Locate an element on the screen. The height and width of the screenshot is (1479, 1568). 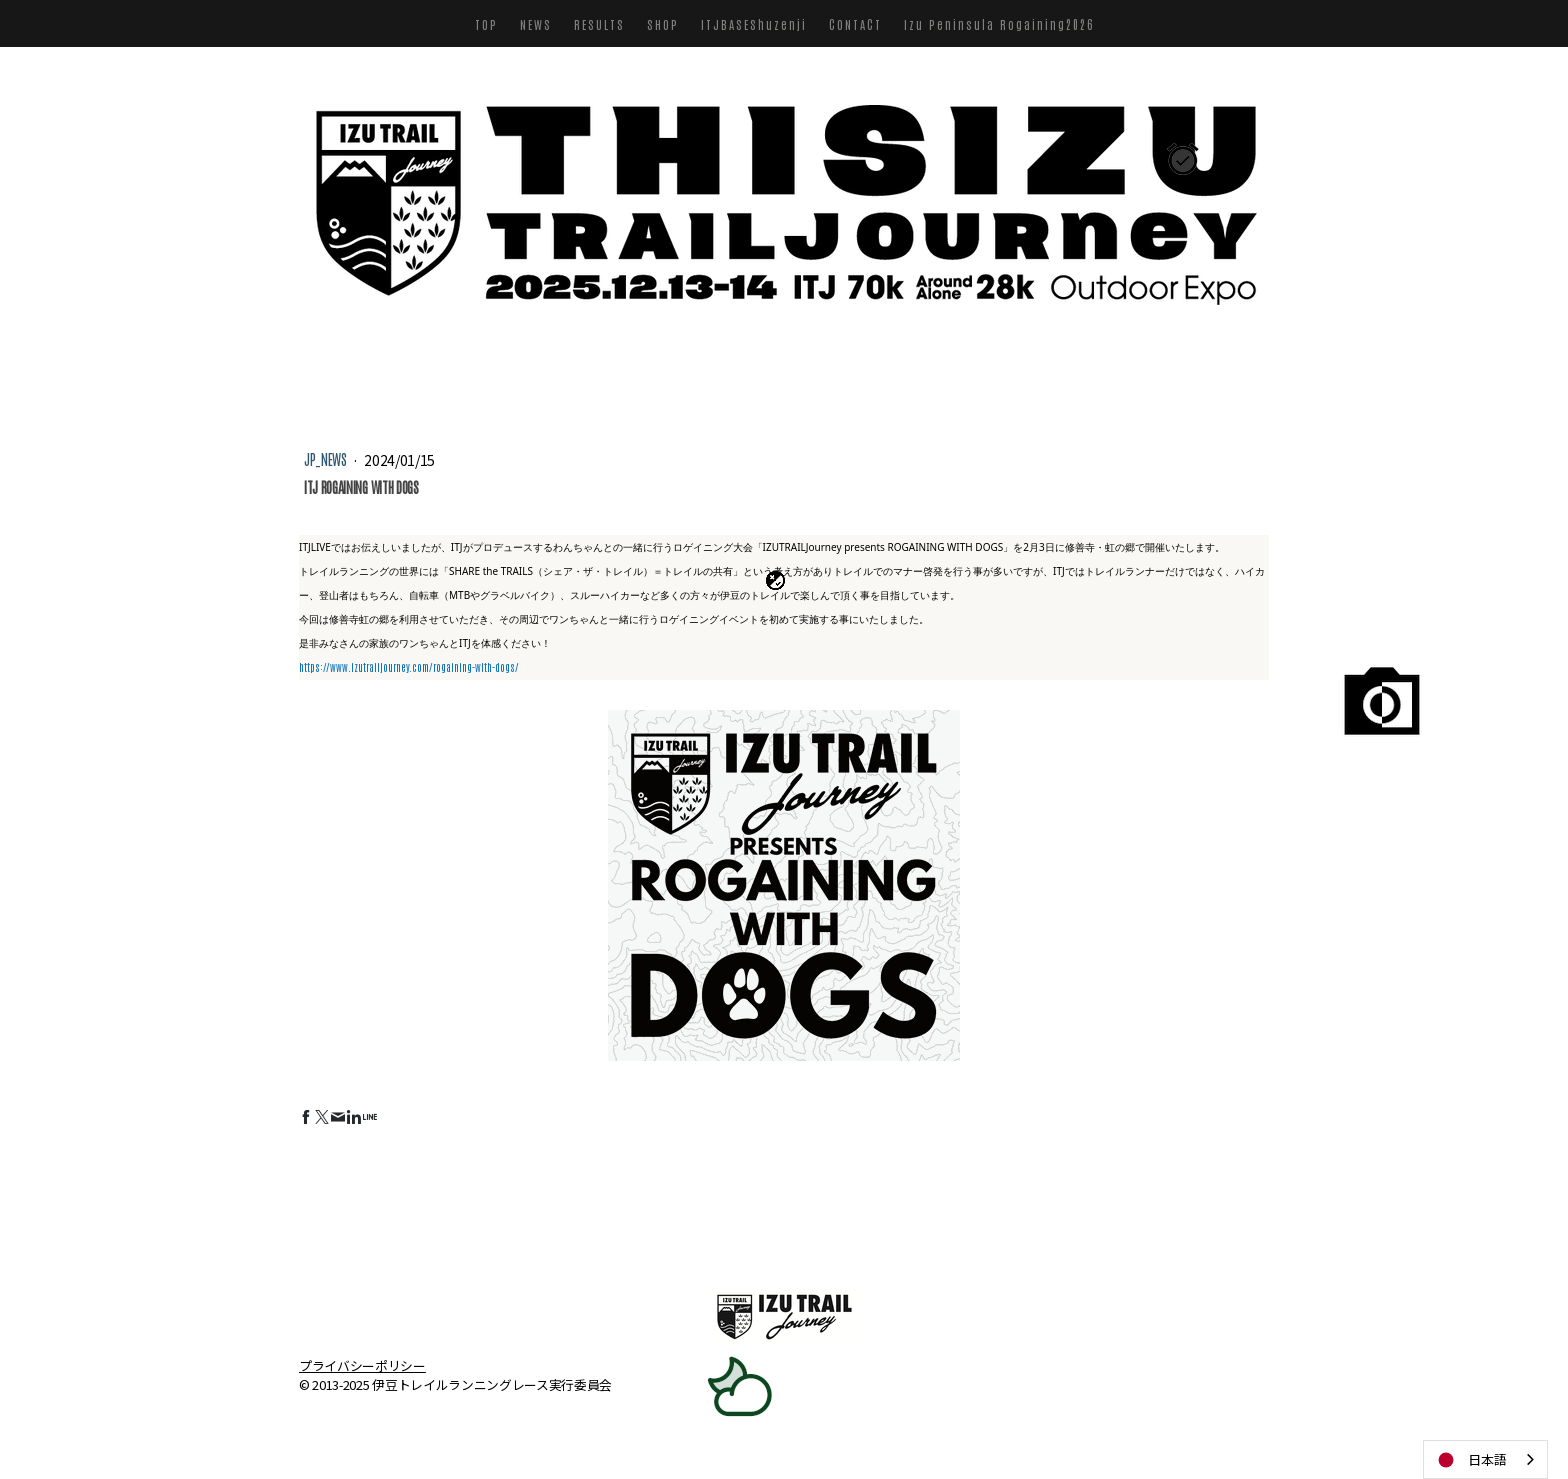
indicates nighttime or evening weather conditions is located at coordinates (738, 1389).